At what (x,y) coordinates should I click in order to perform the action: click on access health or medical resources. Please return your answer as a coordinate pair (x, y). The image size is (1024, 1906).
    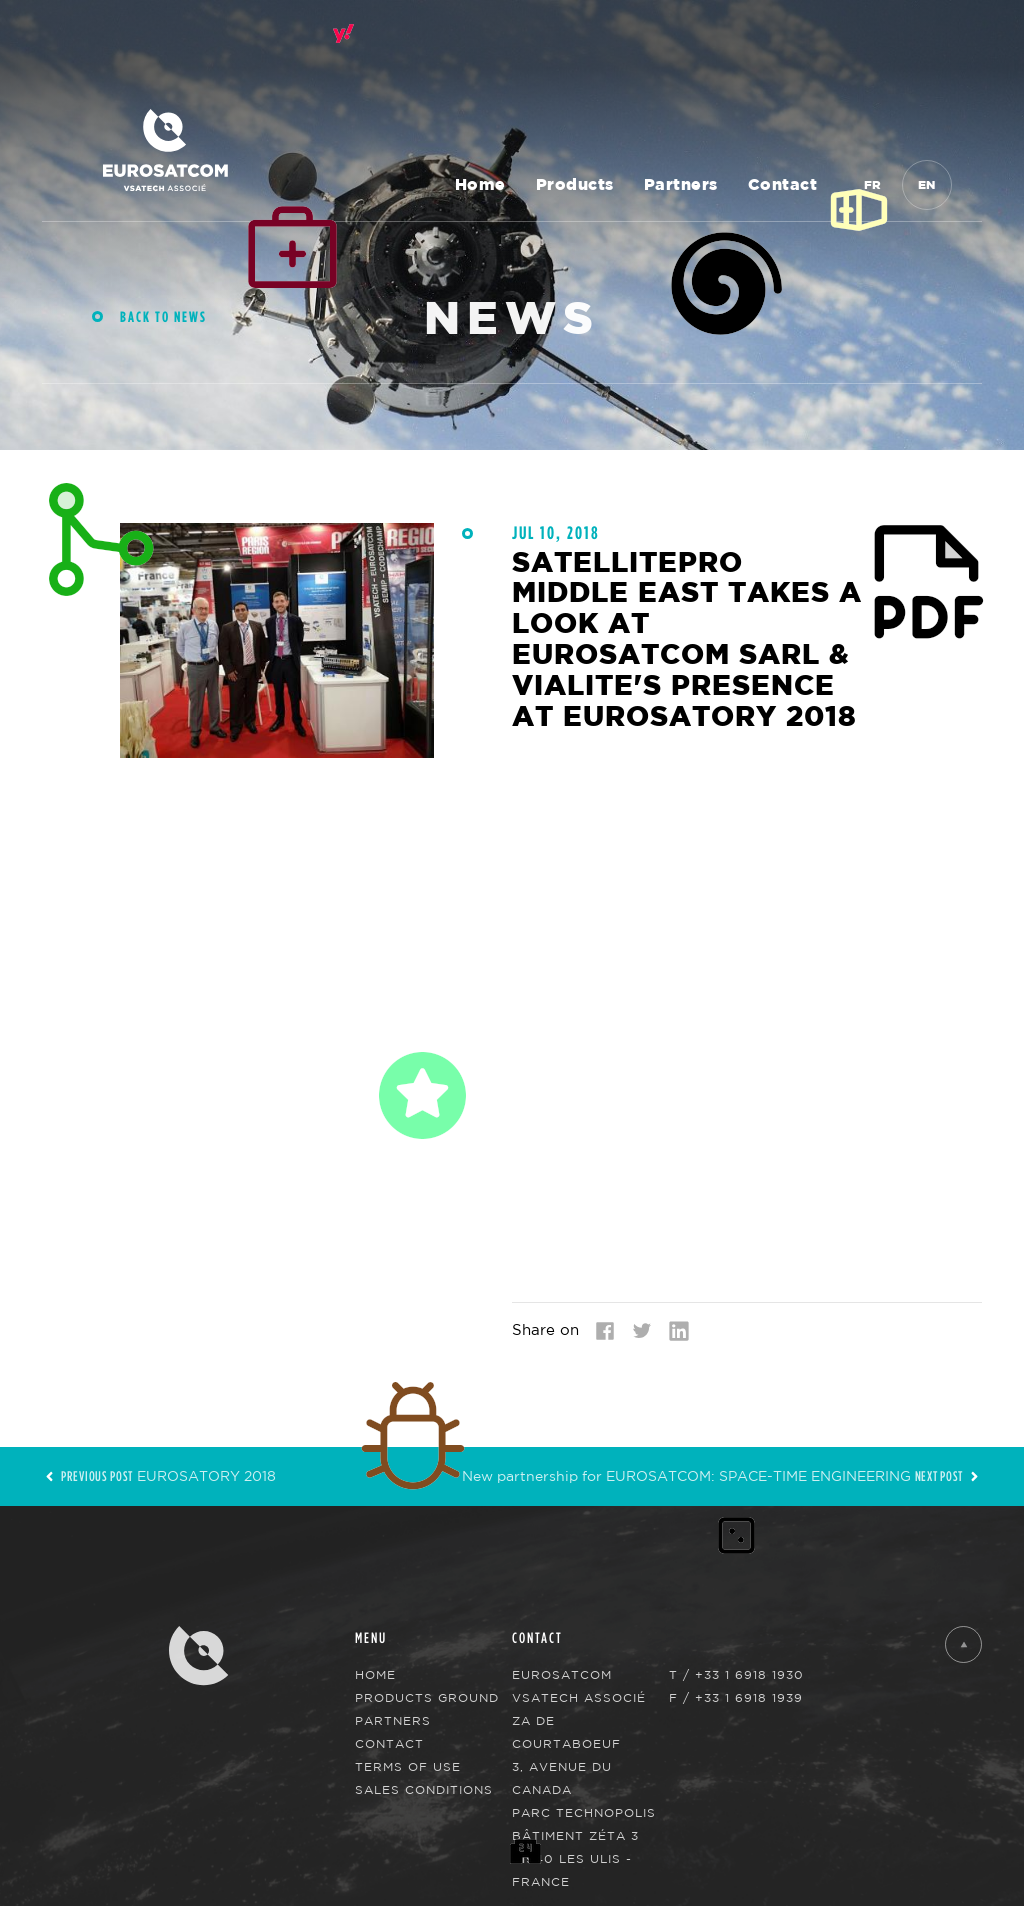
    Looking at the image, I should click on (292, 250).